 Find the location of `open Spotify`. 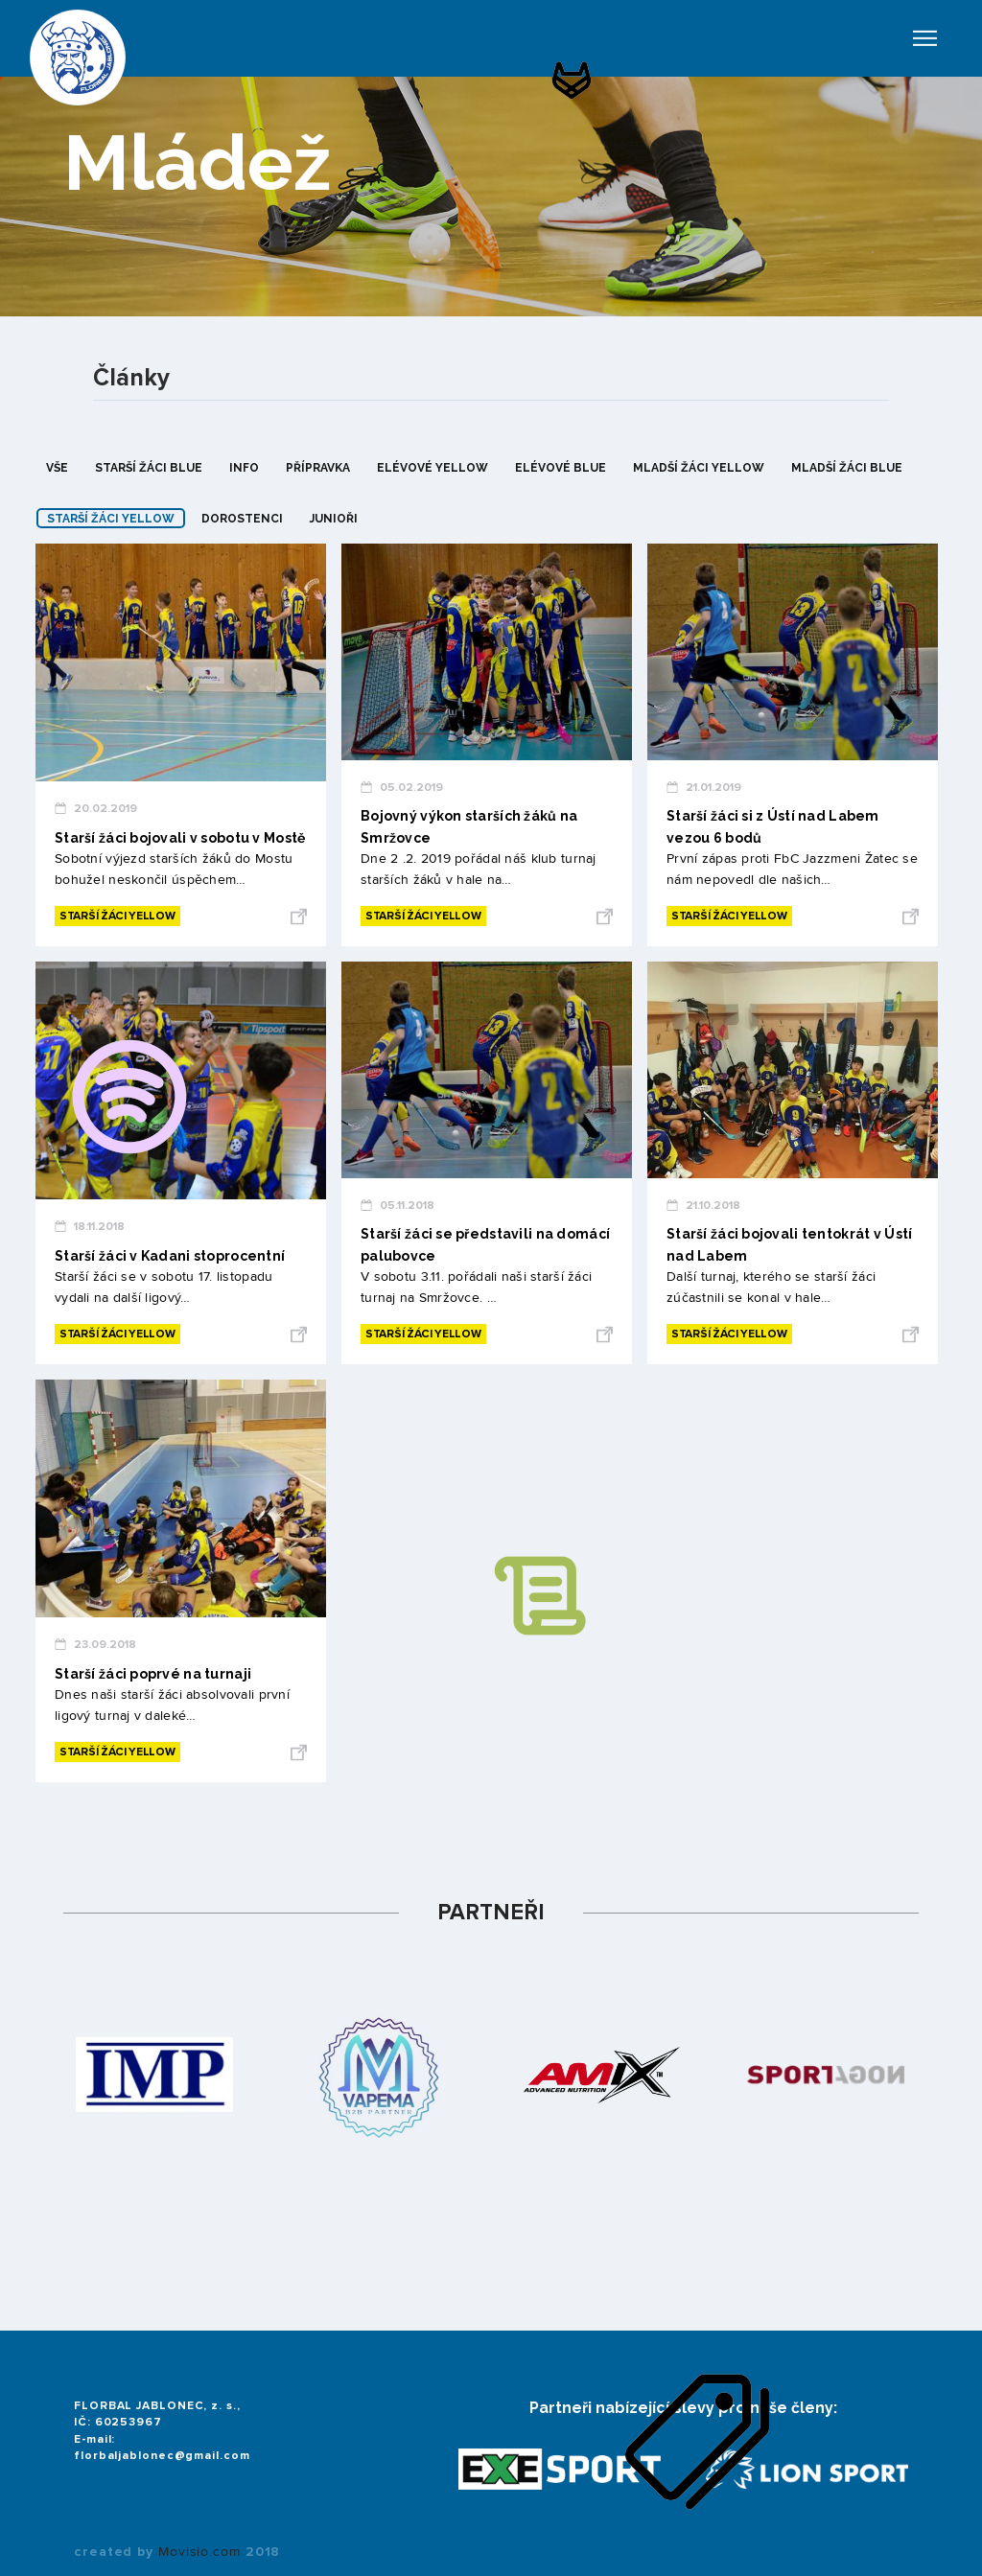

open Spotify is located at coordinates (129, 1097).